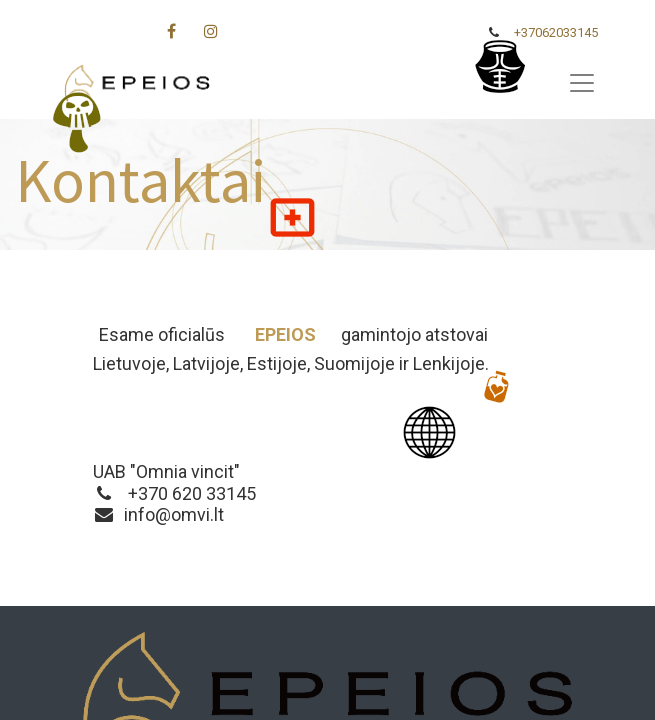 The width and height of the screenshot is (655, 720). I want to click on deadly or poisonous mushroom indicator, so click(76, 122).